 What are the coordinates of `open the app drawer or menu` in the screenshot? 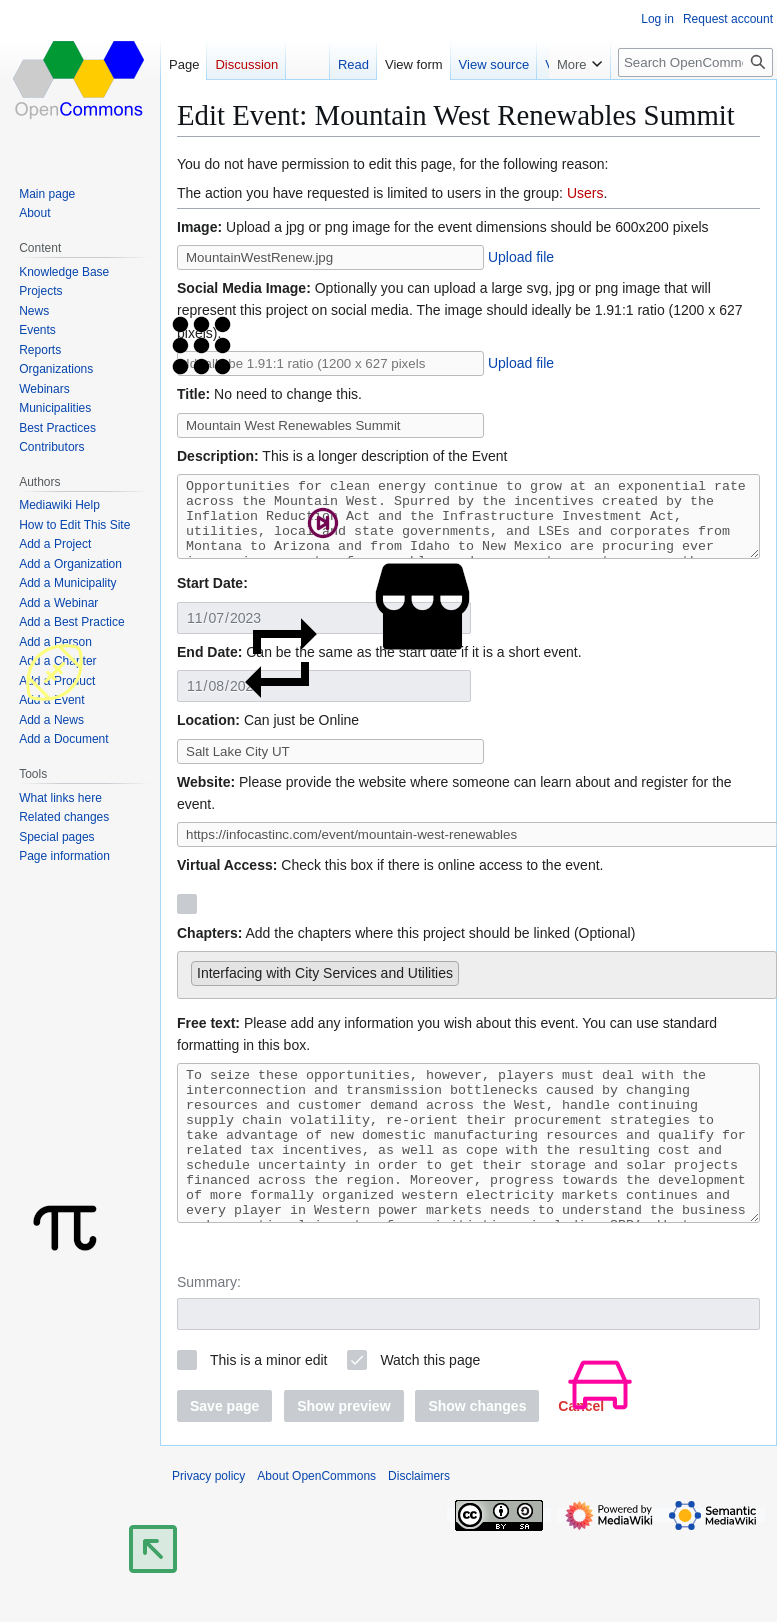 It's located at (201, 345).